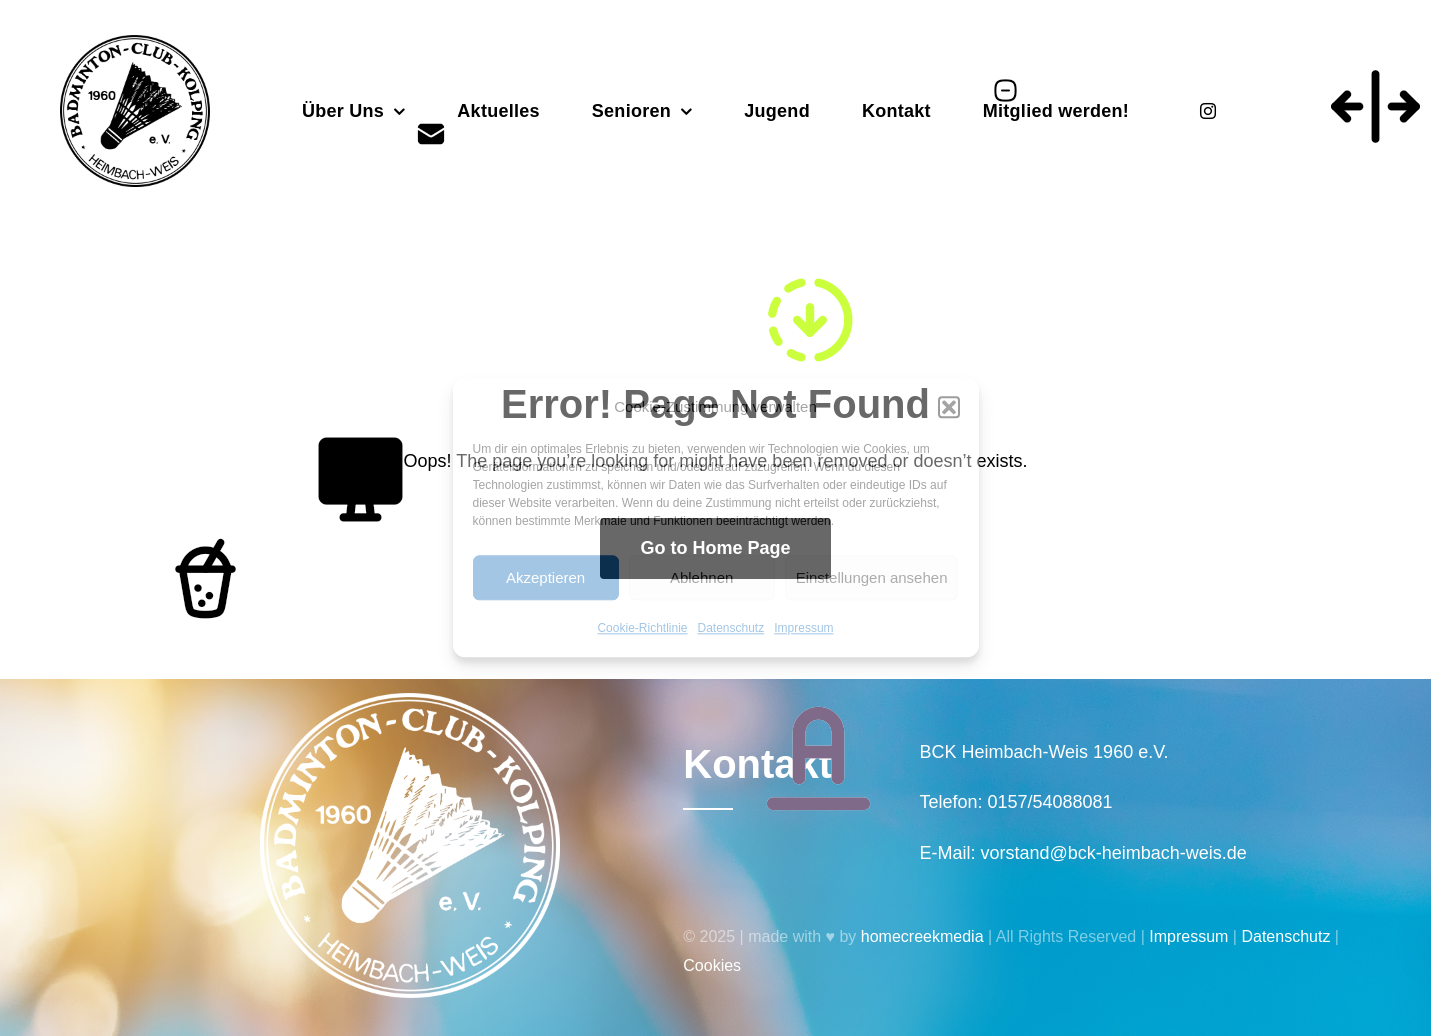 The image size is (1431, 1036). Describe the element at coordinates (818, 758) in the screenshot. I see `change text color` at that location.